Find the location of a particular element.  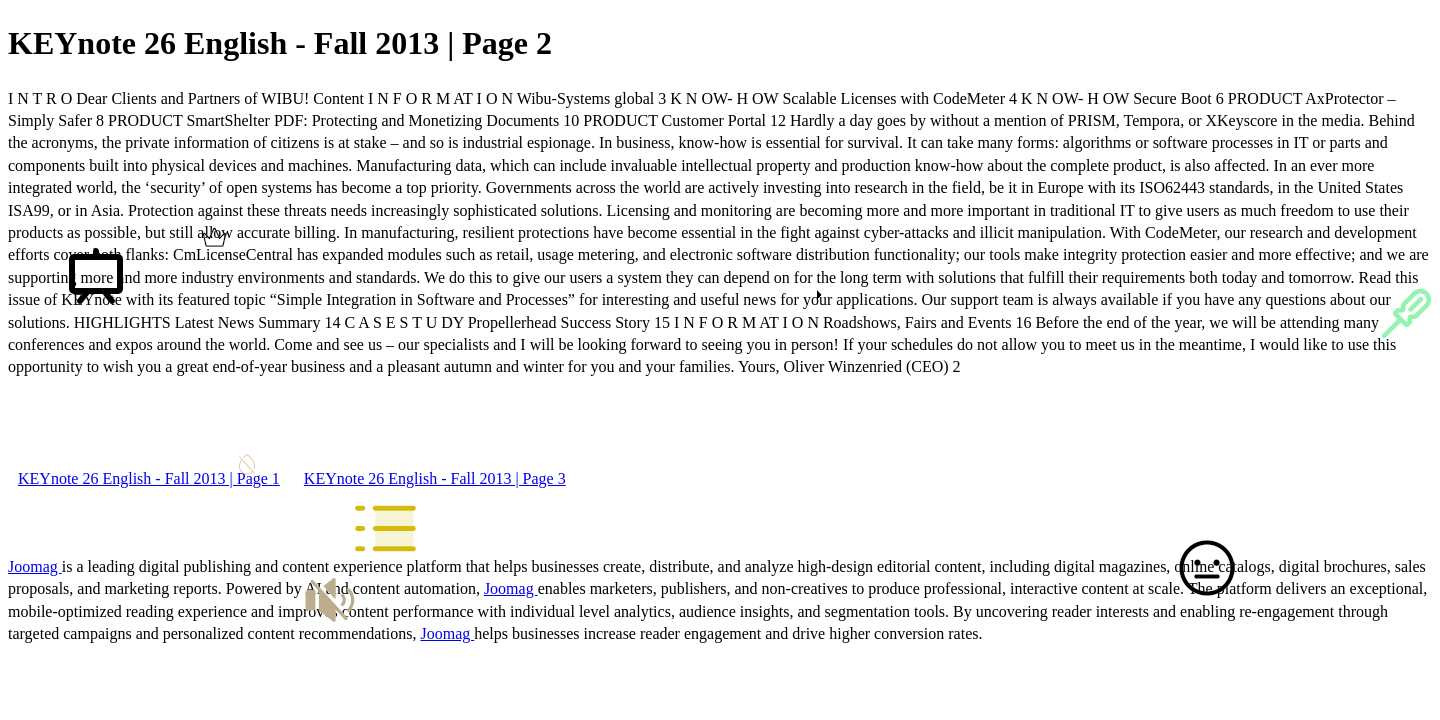

mute audio or sound is located at coordinates (329, 600).